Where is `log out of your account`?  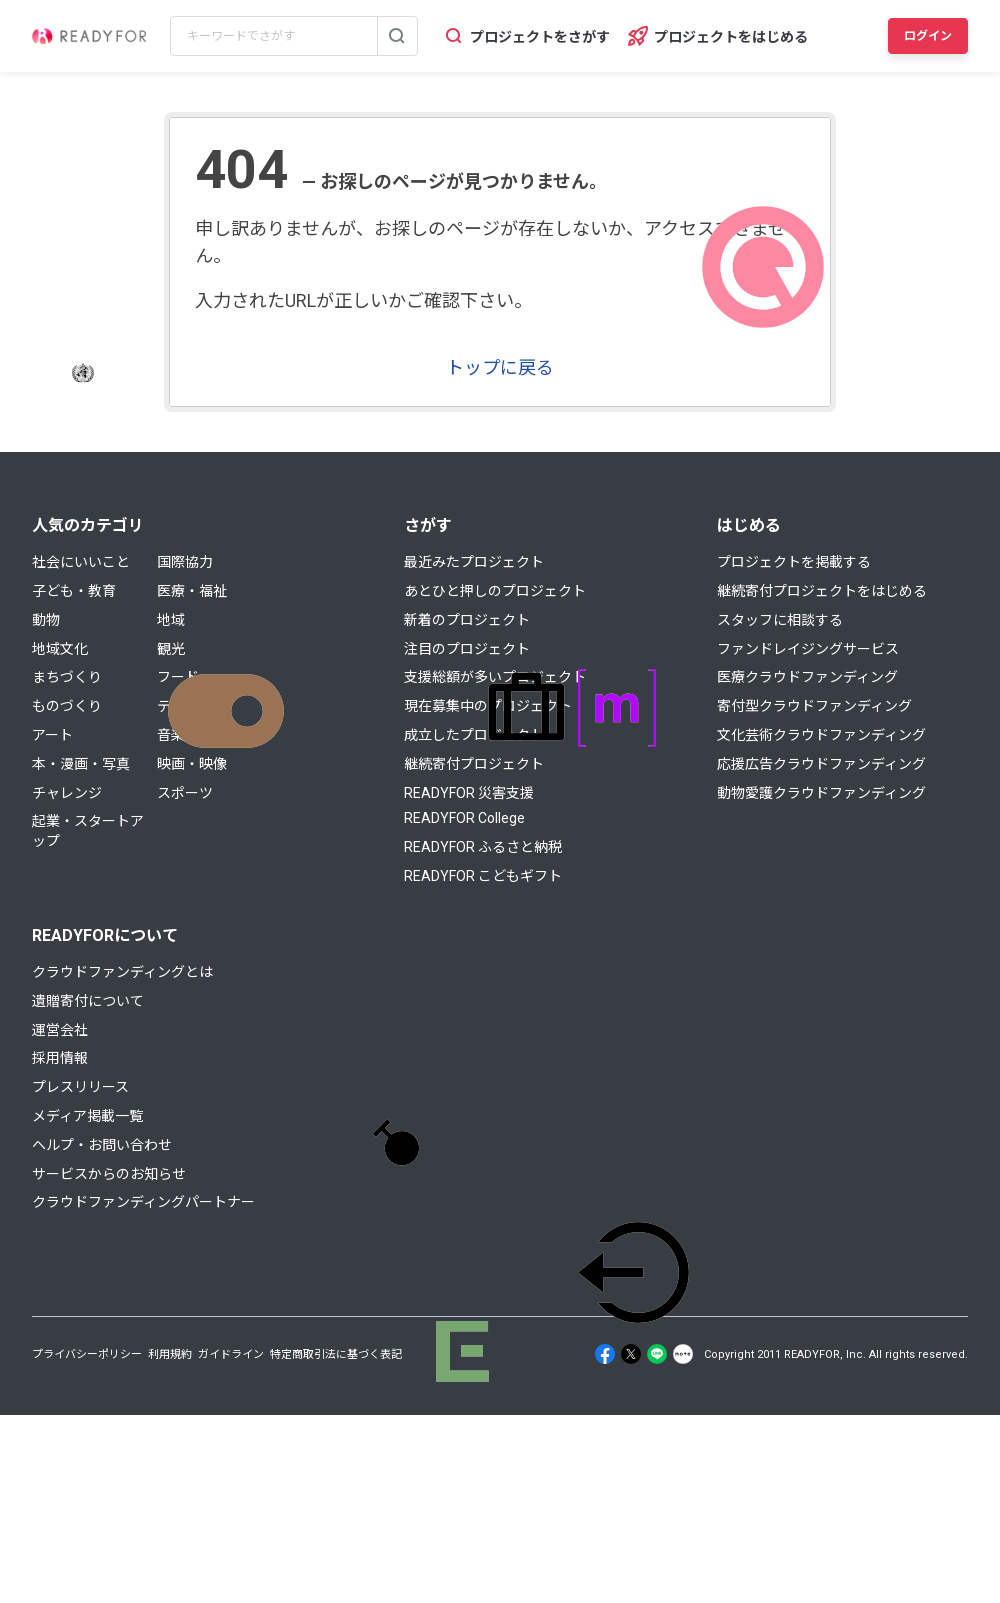
log out of your account is located at coordinates (638, 1272).